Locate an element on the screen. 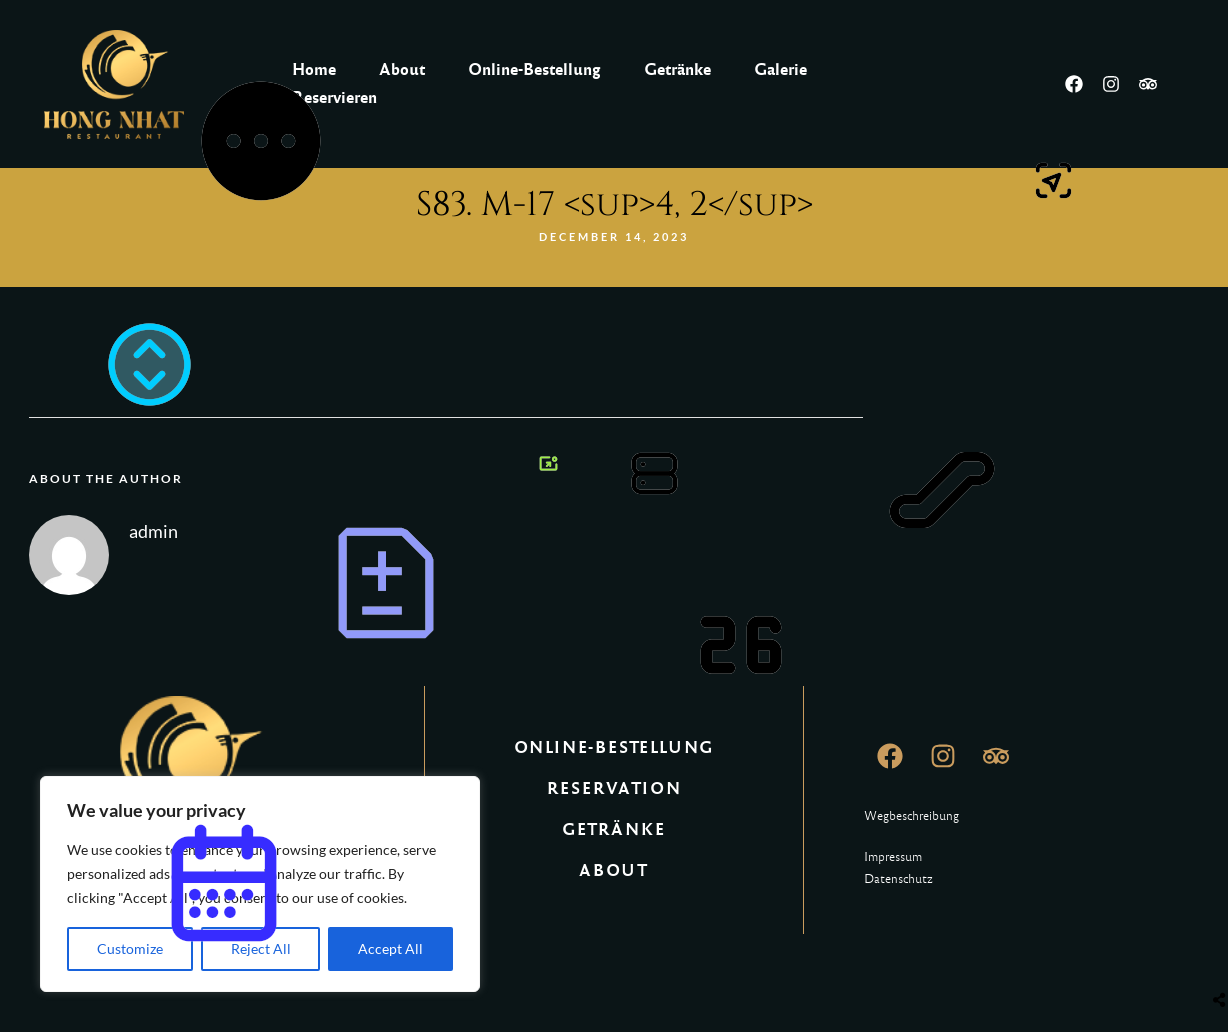  expand or collapse a section is located at coordinates (149, 364).